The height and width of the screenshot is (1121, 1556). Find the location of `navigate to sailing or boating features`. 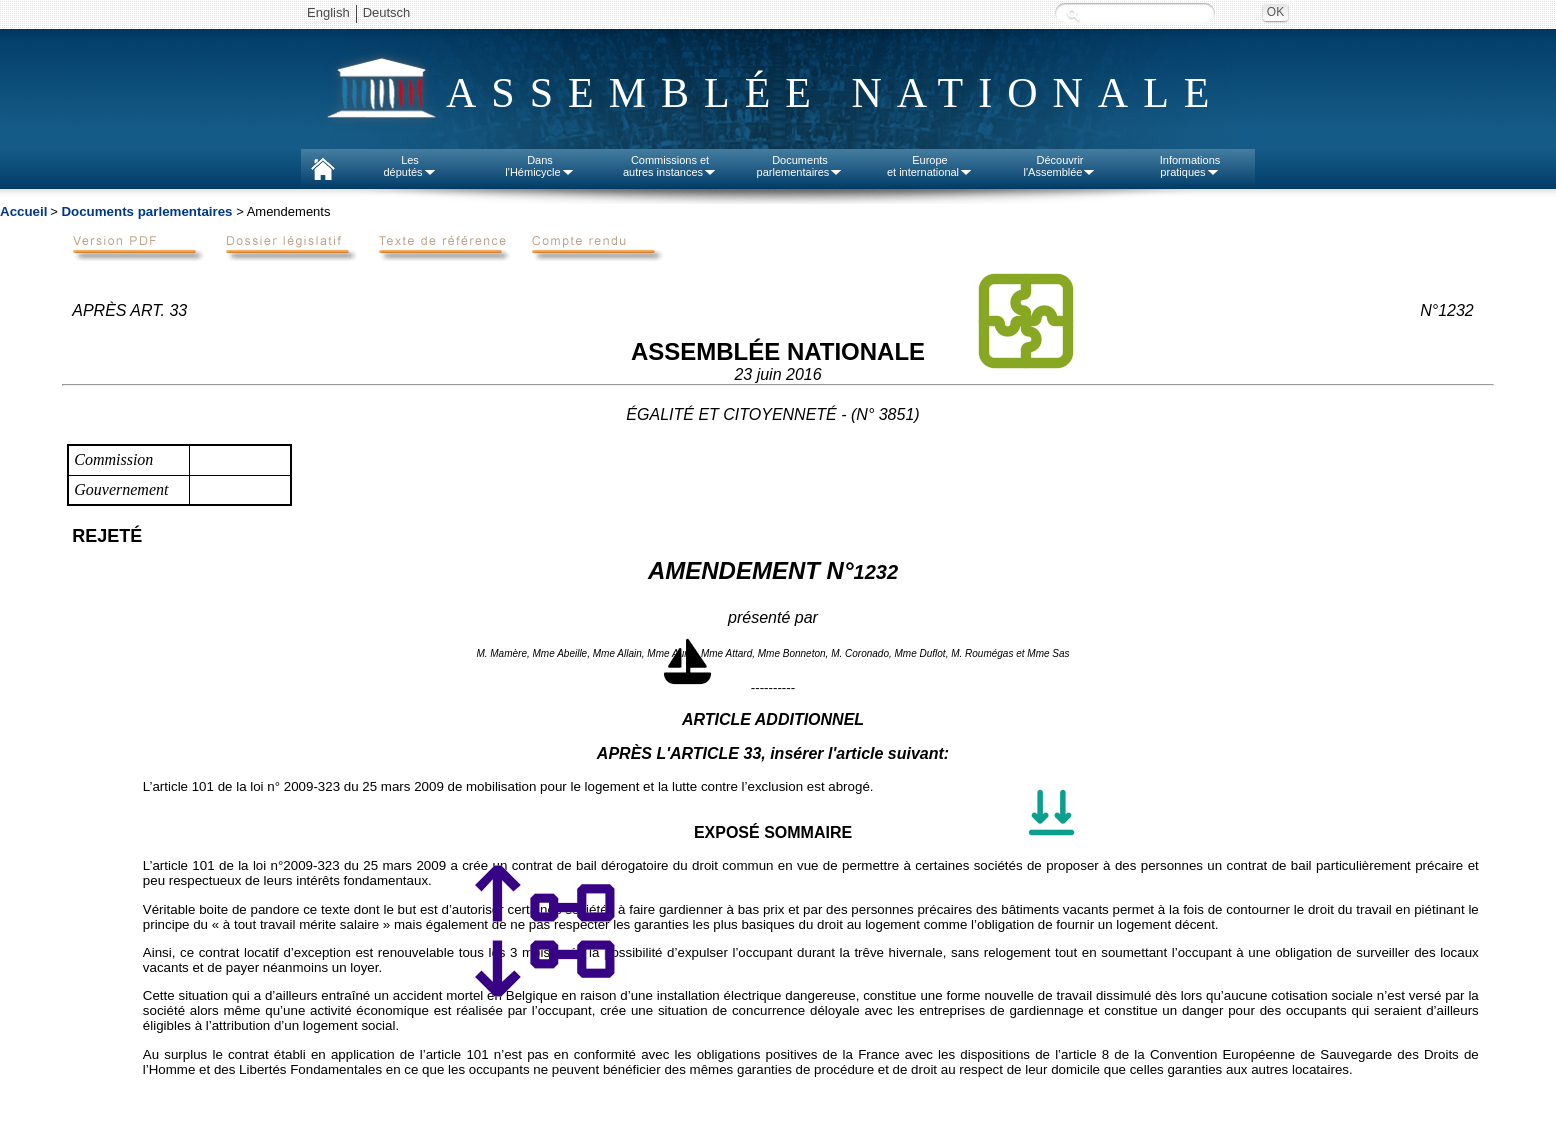

navigate to sailing or boating features is located at coordinates (687, 660).